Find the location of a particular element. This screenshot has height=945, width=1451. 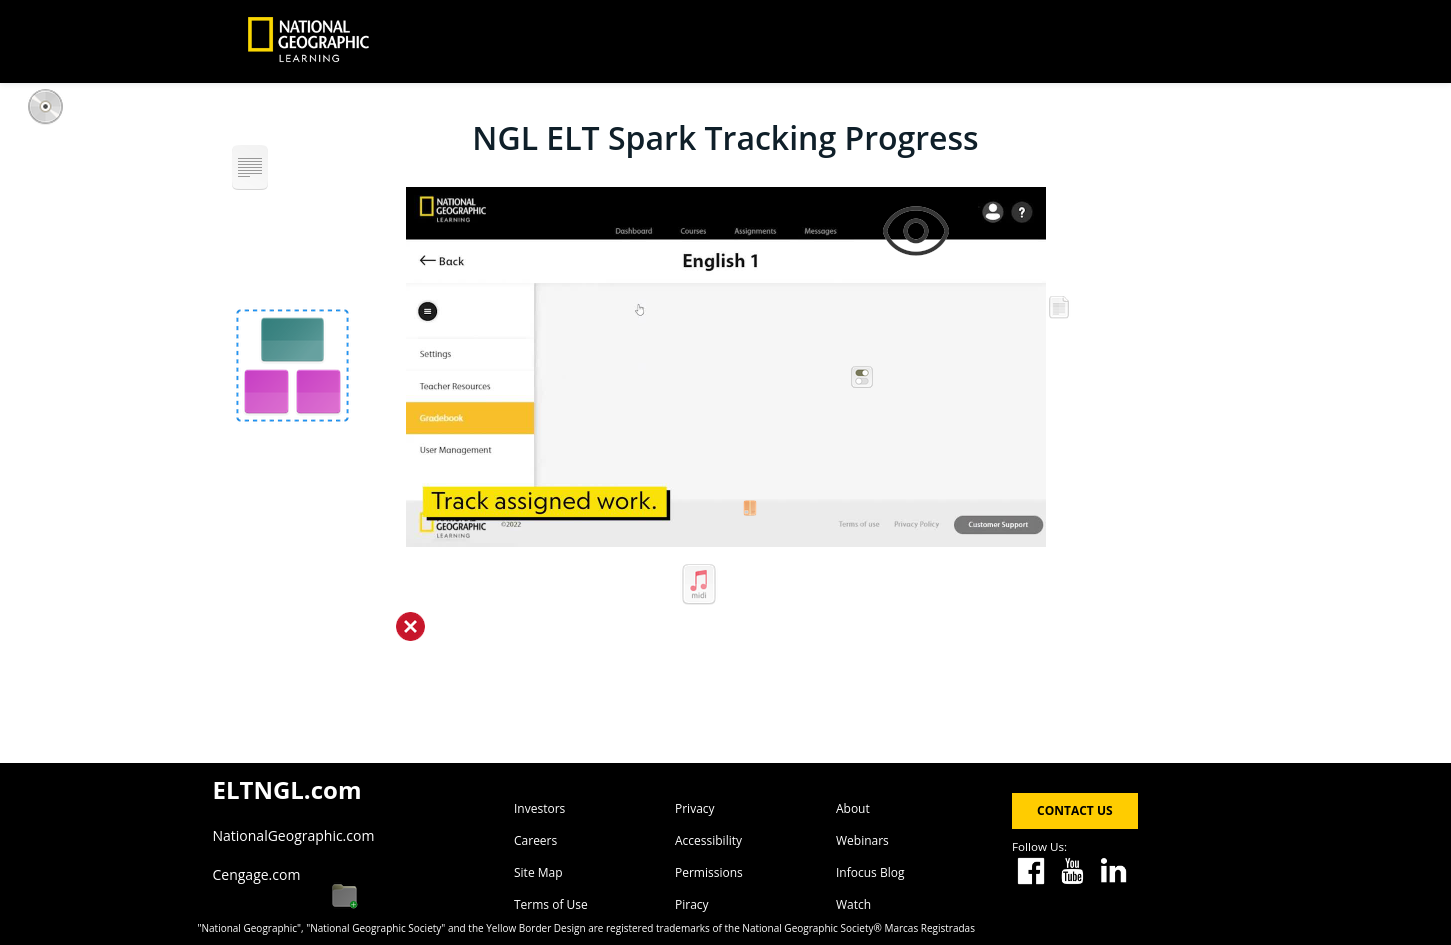

access display settings is located at coordinates (916, 231).